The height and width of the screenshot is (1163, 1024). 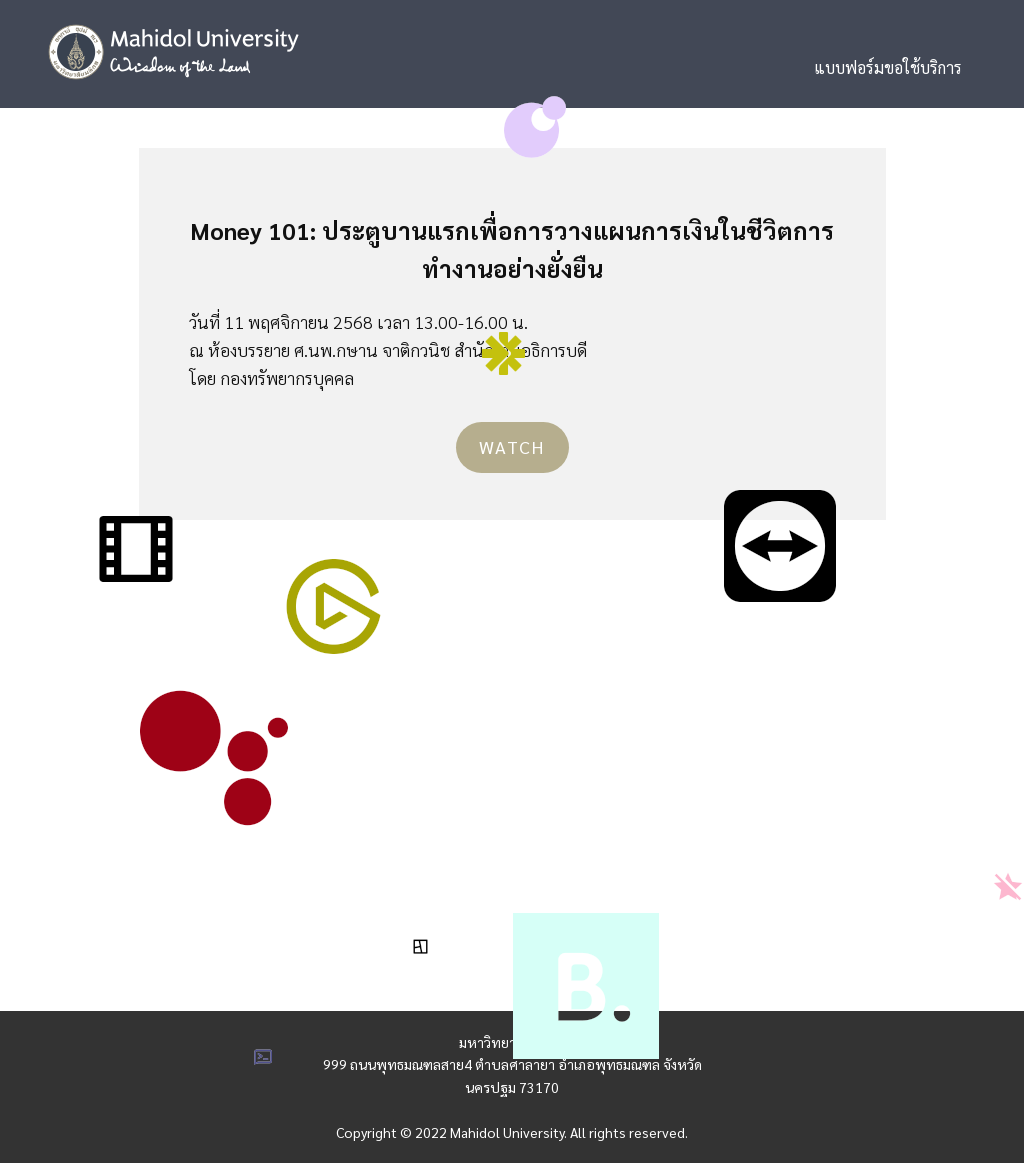 I want to click on open ntfy push notification service, so click(x=263, y=1057).